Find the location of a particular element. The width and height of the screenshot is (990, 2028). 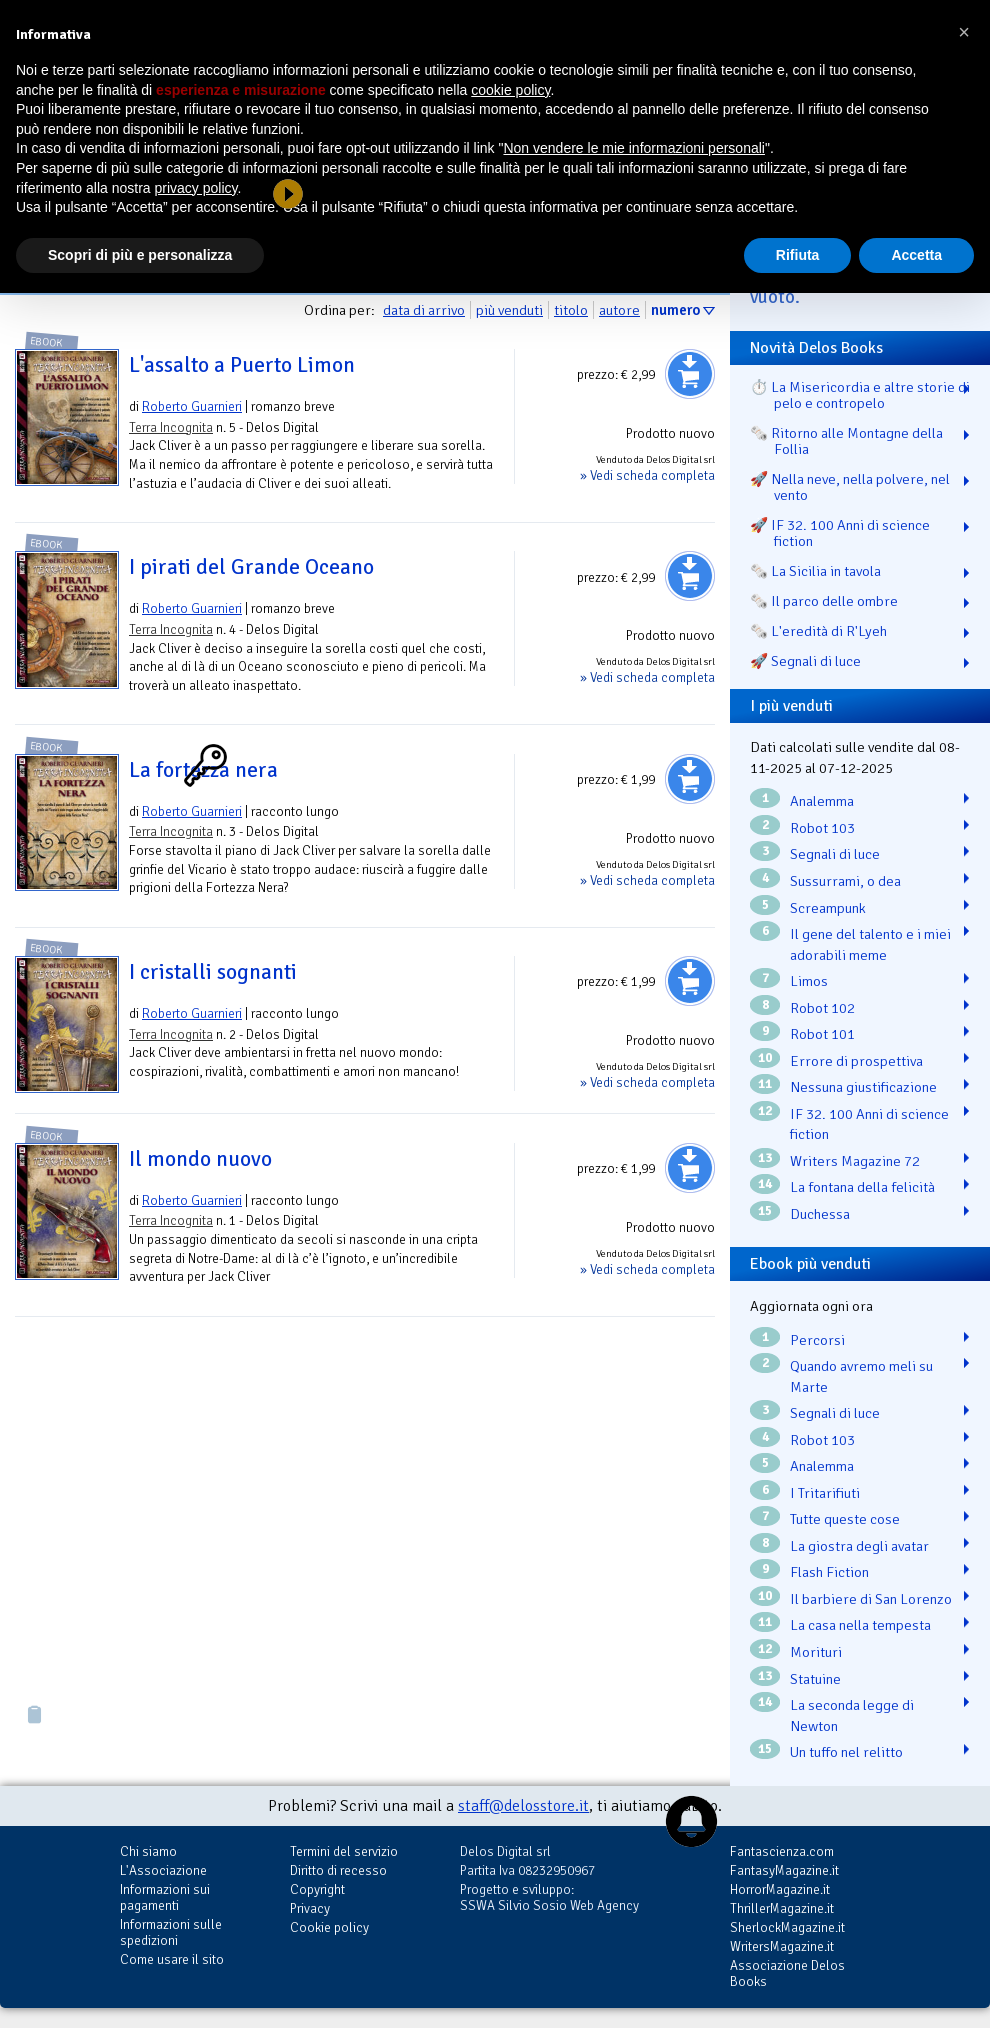

view clipboard contents is located at coordinates (34, 1714).